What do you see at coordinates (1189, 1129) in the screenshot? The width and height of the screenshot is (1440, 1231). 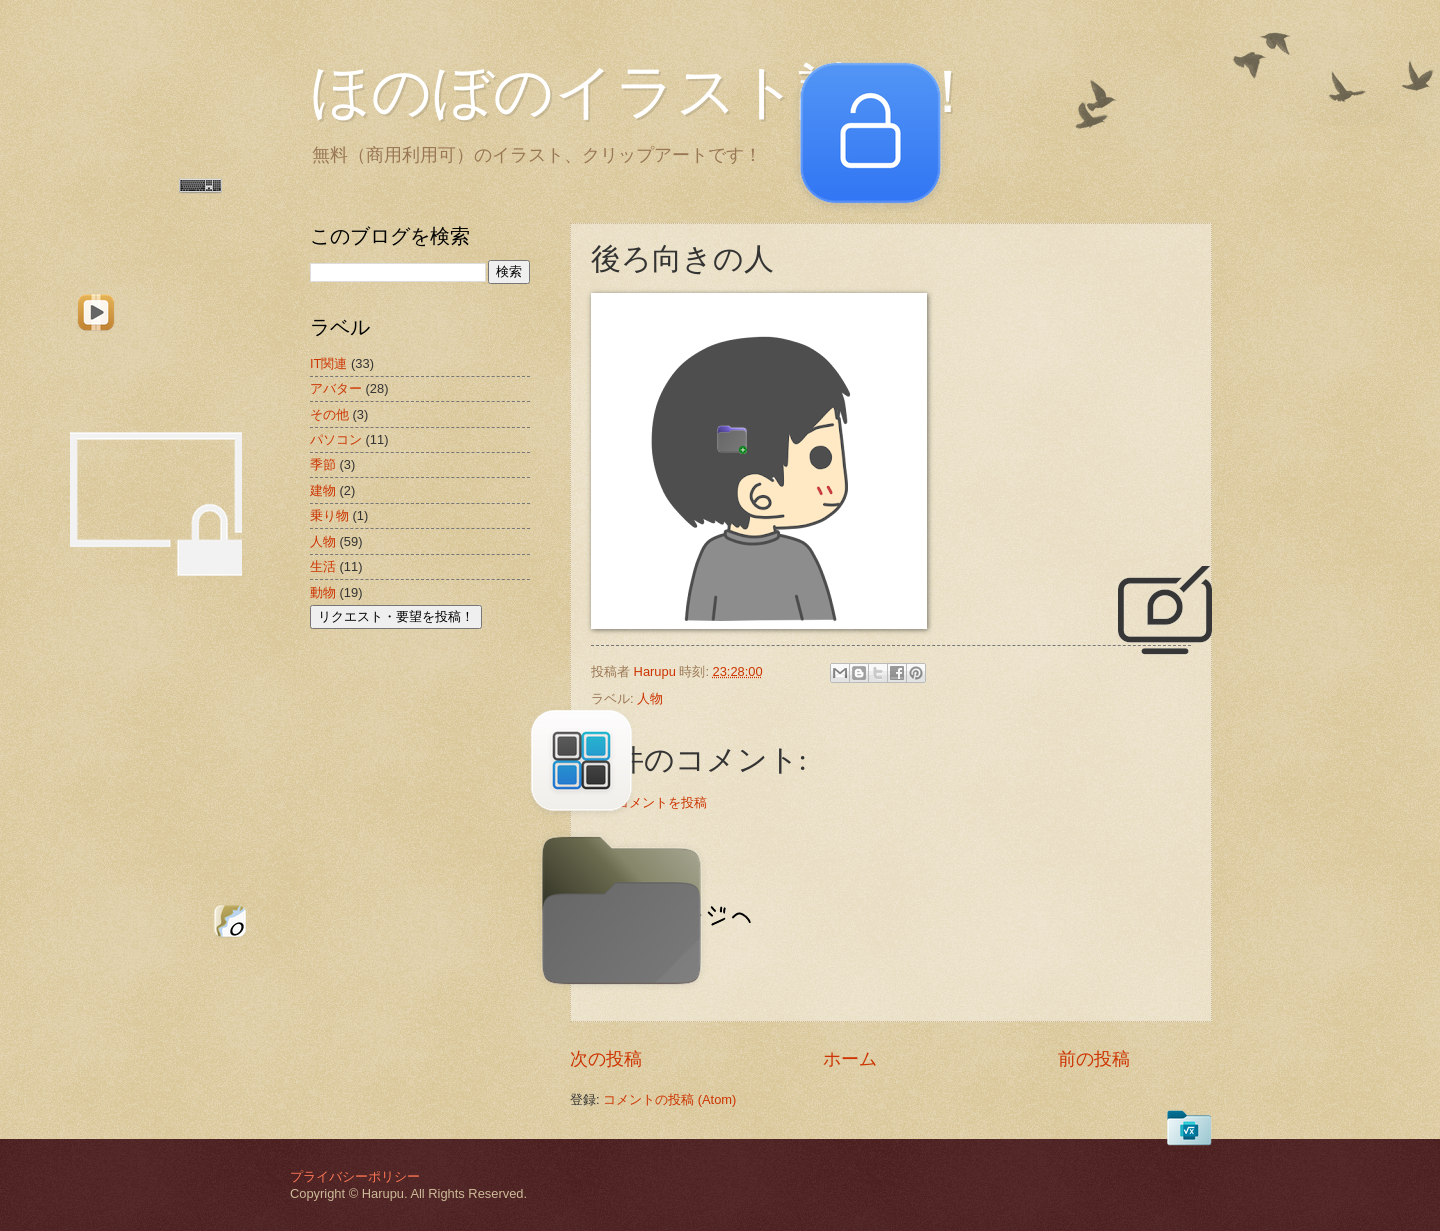 I see `open microsoft math solver files folder` at bounding box center [1189, 1129].